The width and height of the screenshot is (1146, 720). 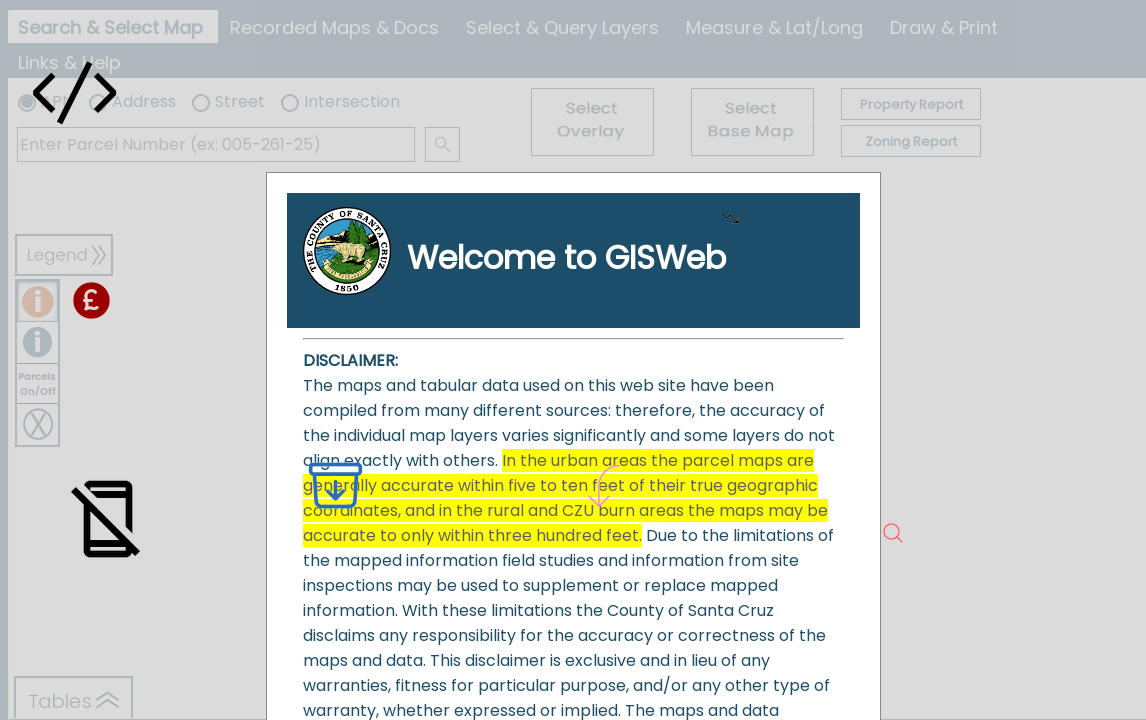 I want to click on view or edit source code, so click(x=75, y=91).